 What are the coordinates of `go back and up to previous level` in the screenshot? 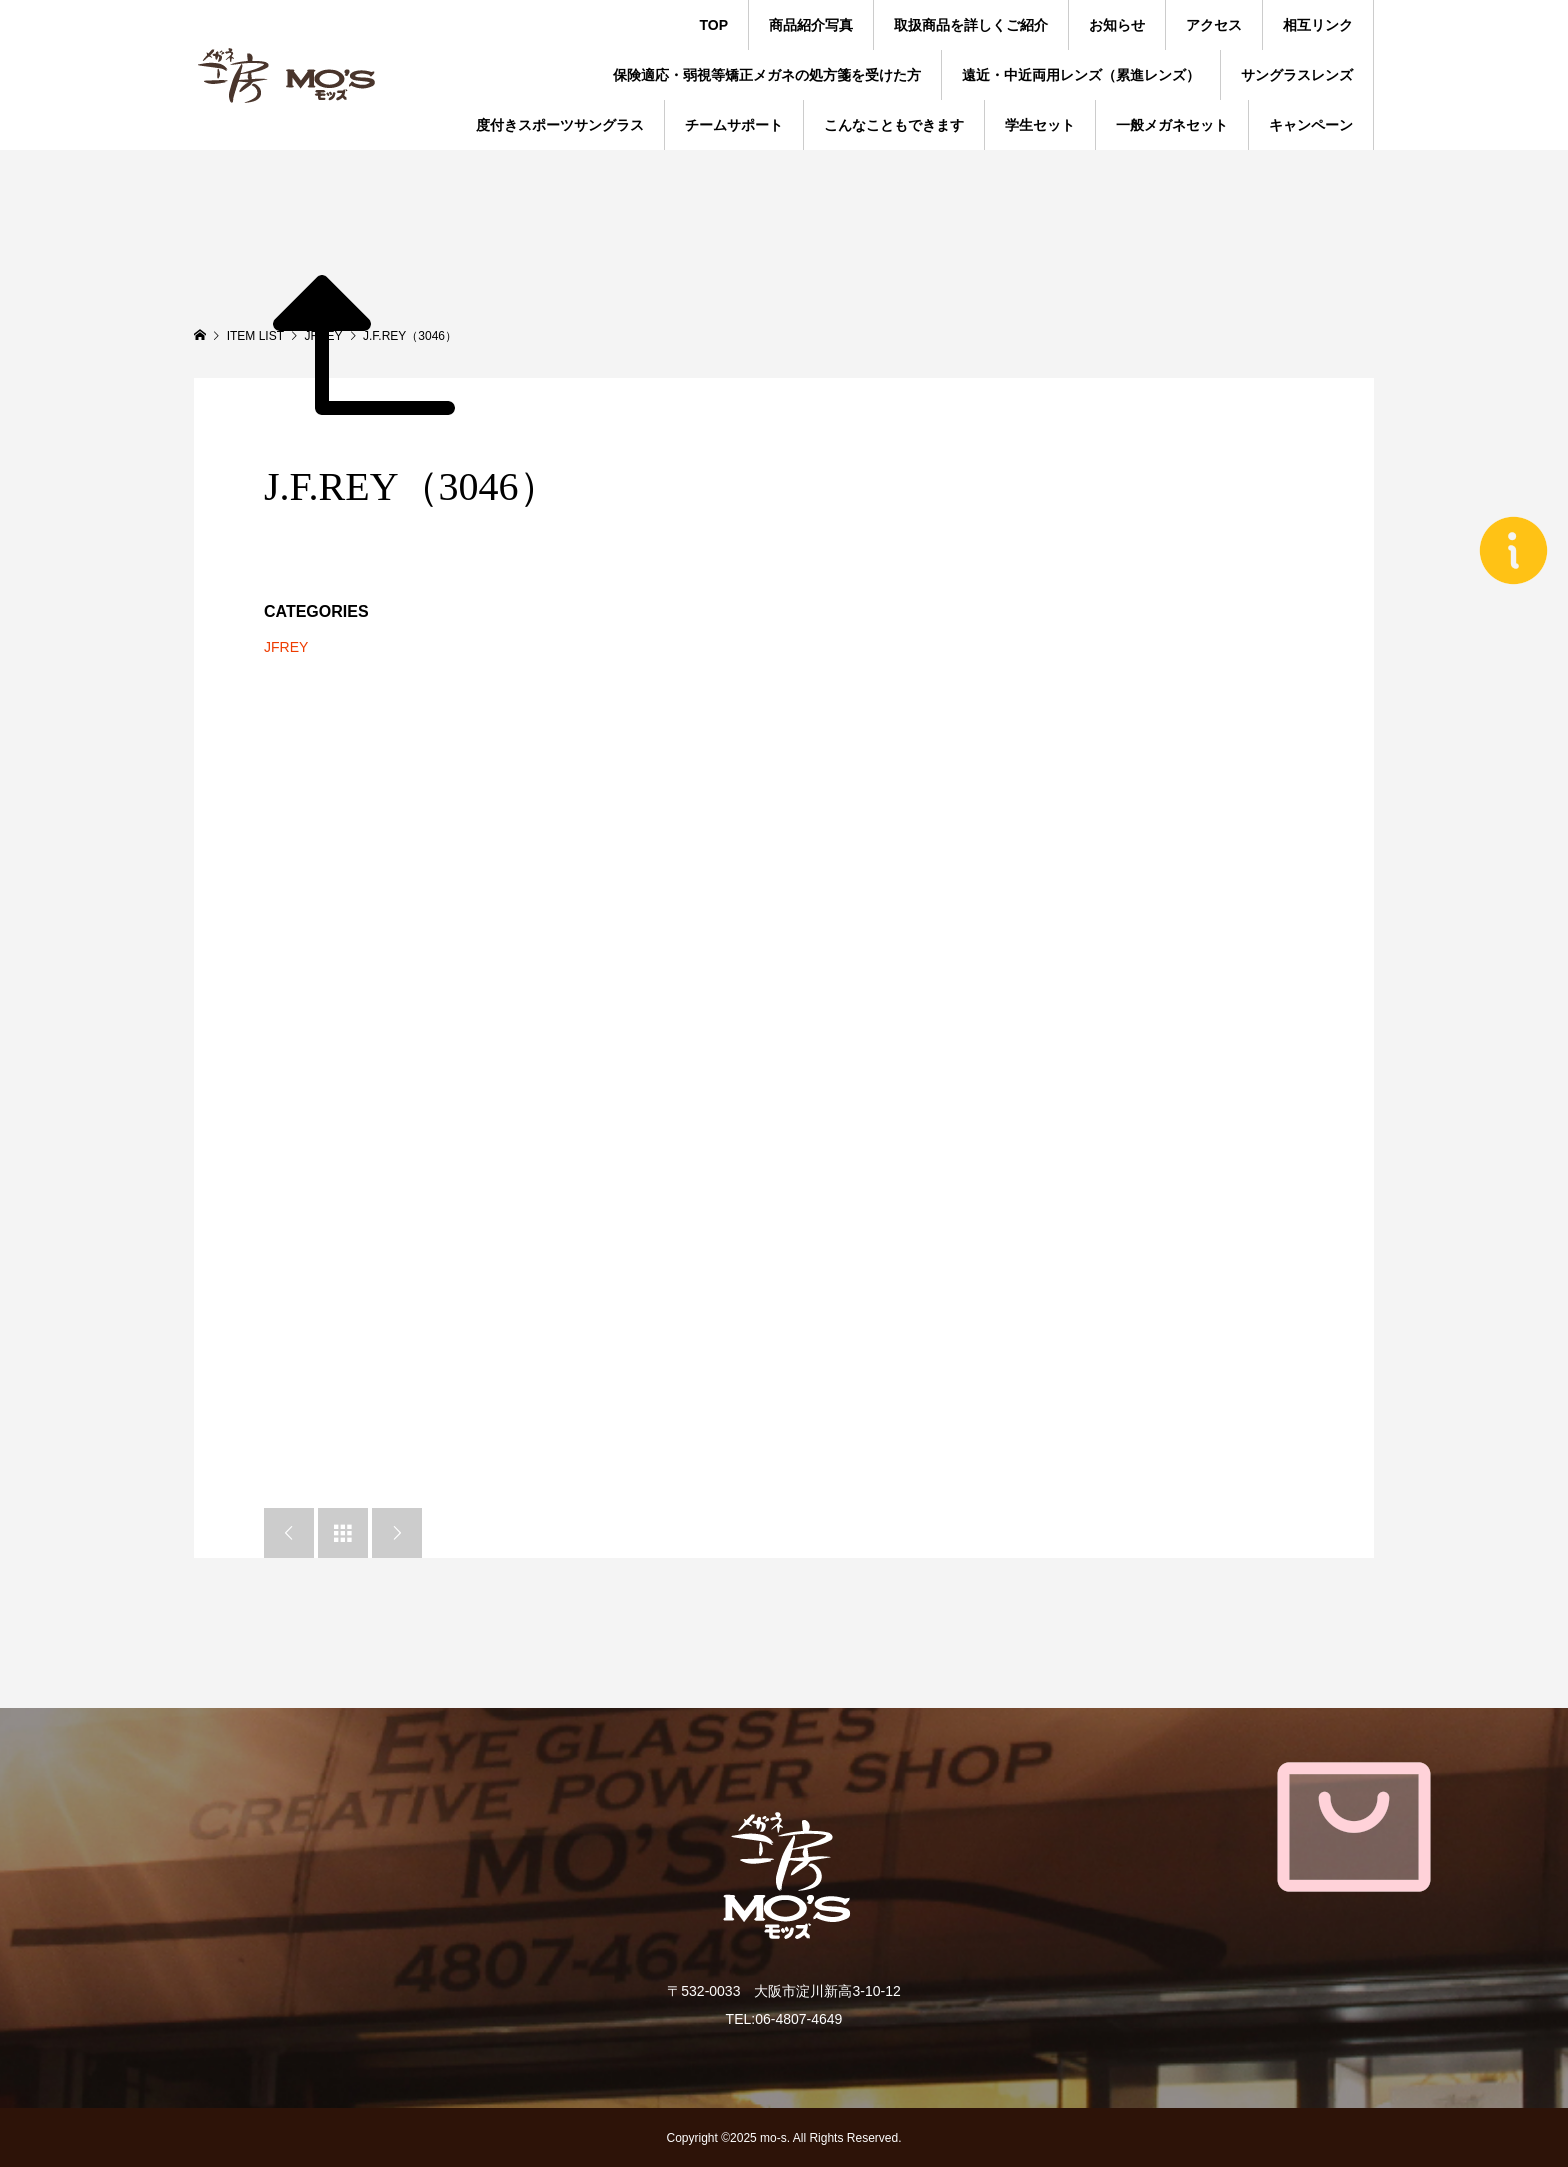 It's located at (357, 352).